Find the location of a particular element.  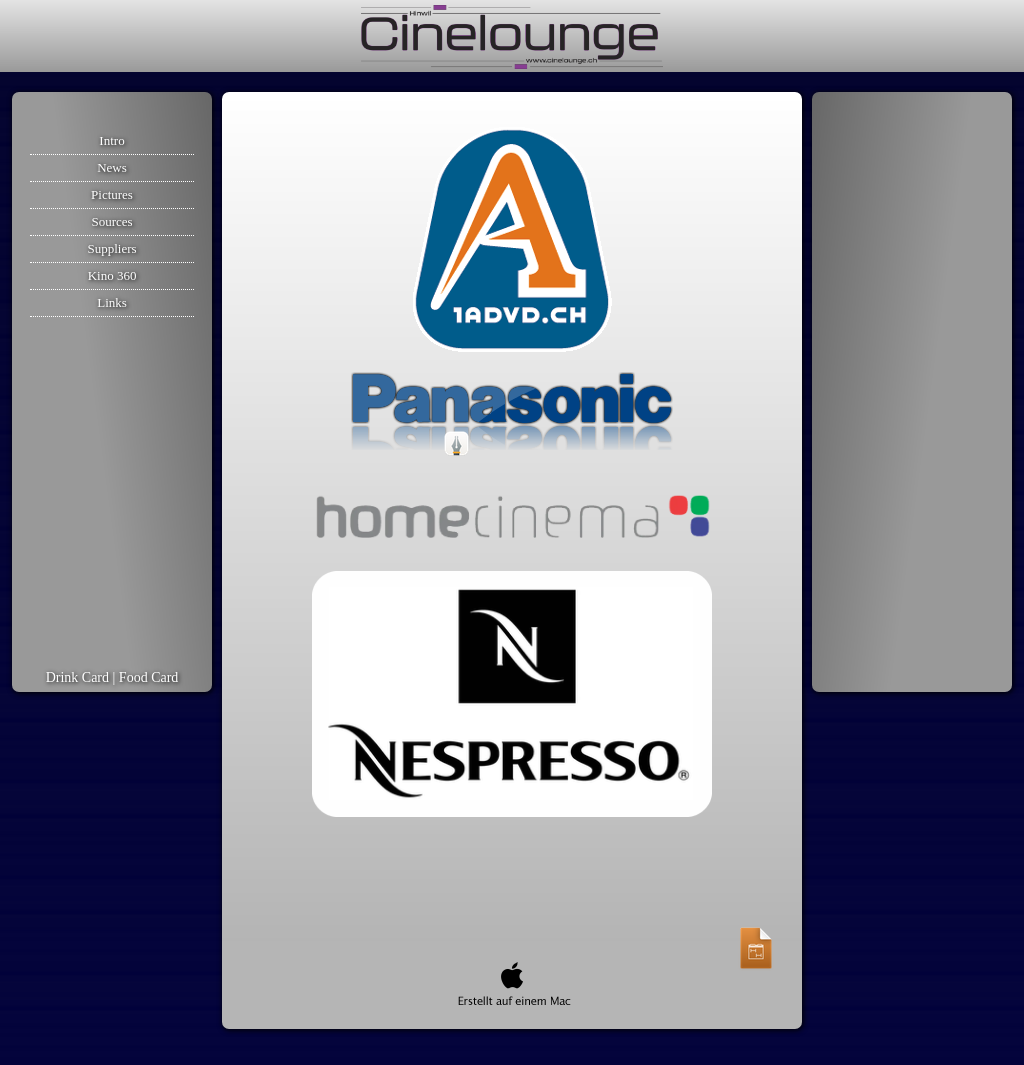

open words document editor is located at coordinates (456, 443).